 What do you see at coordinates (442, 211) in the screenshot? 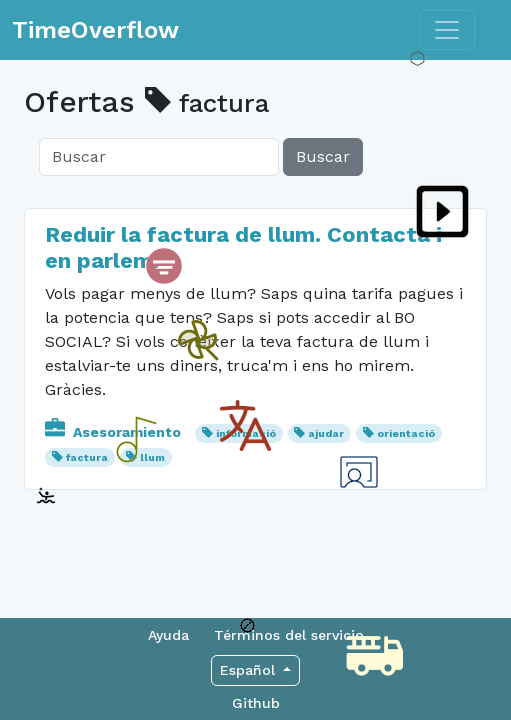
I see `start a slideshow presentation` at bounding box center [442, 211].